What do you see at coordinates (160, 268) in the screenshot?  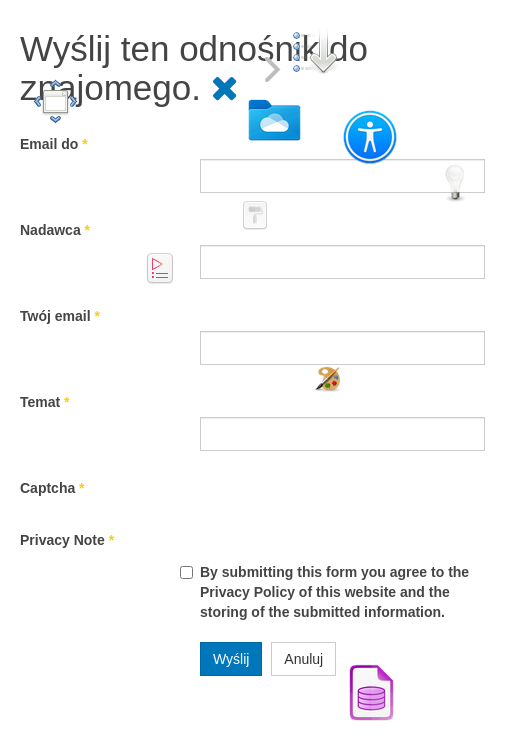 I see `an mp3 playlist file` at bounding box center [160, 268].